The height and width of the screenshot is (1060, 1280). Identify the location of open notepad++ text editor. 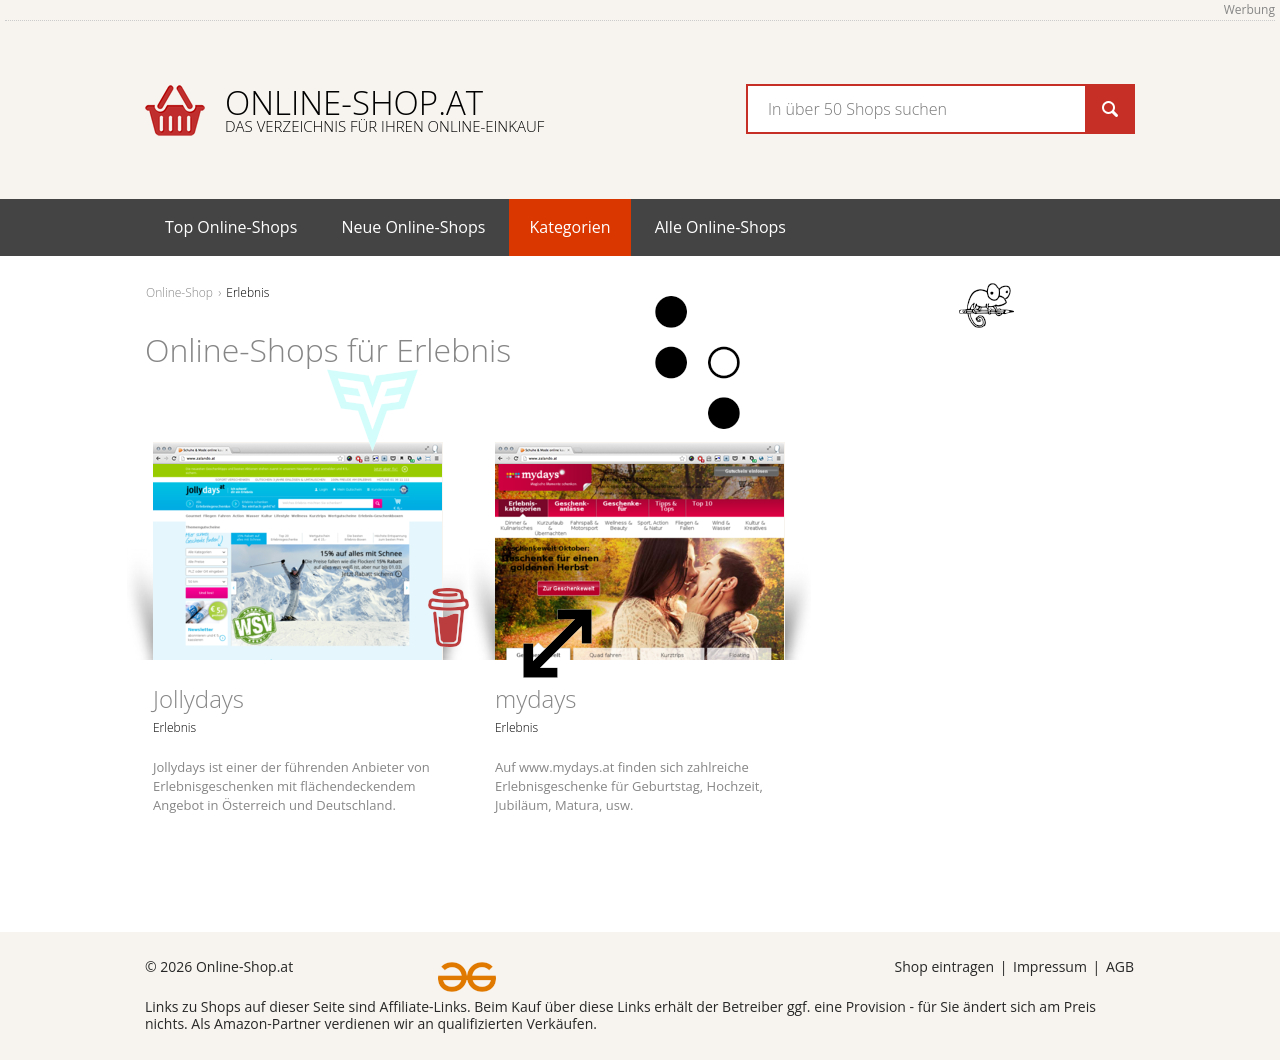
(986, 305).